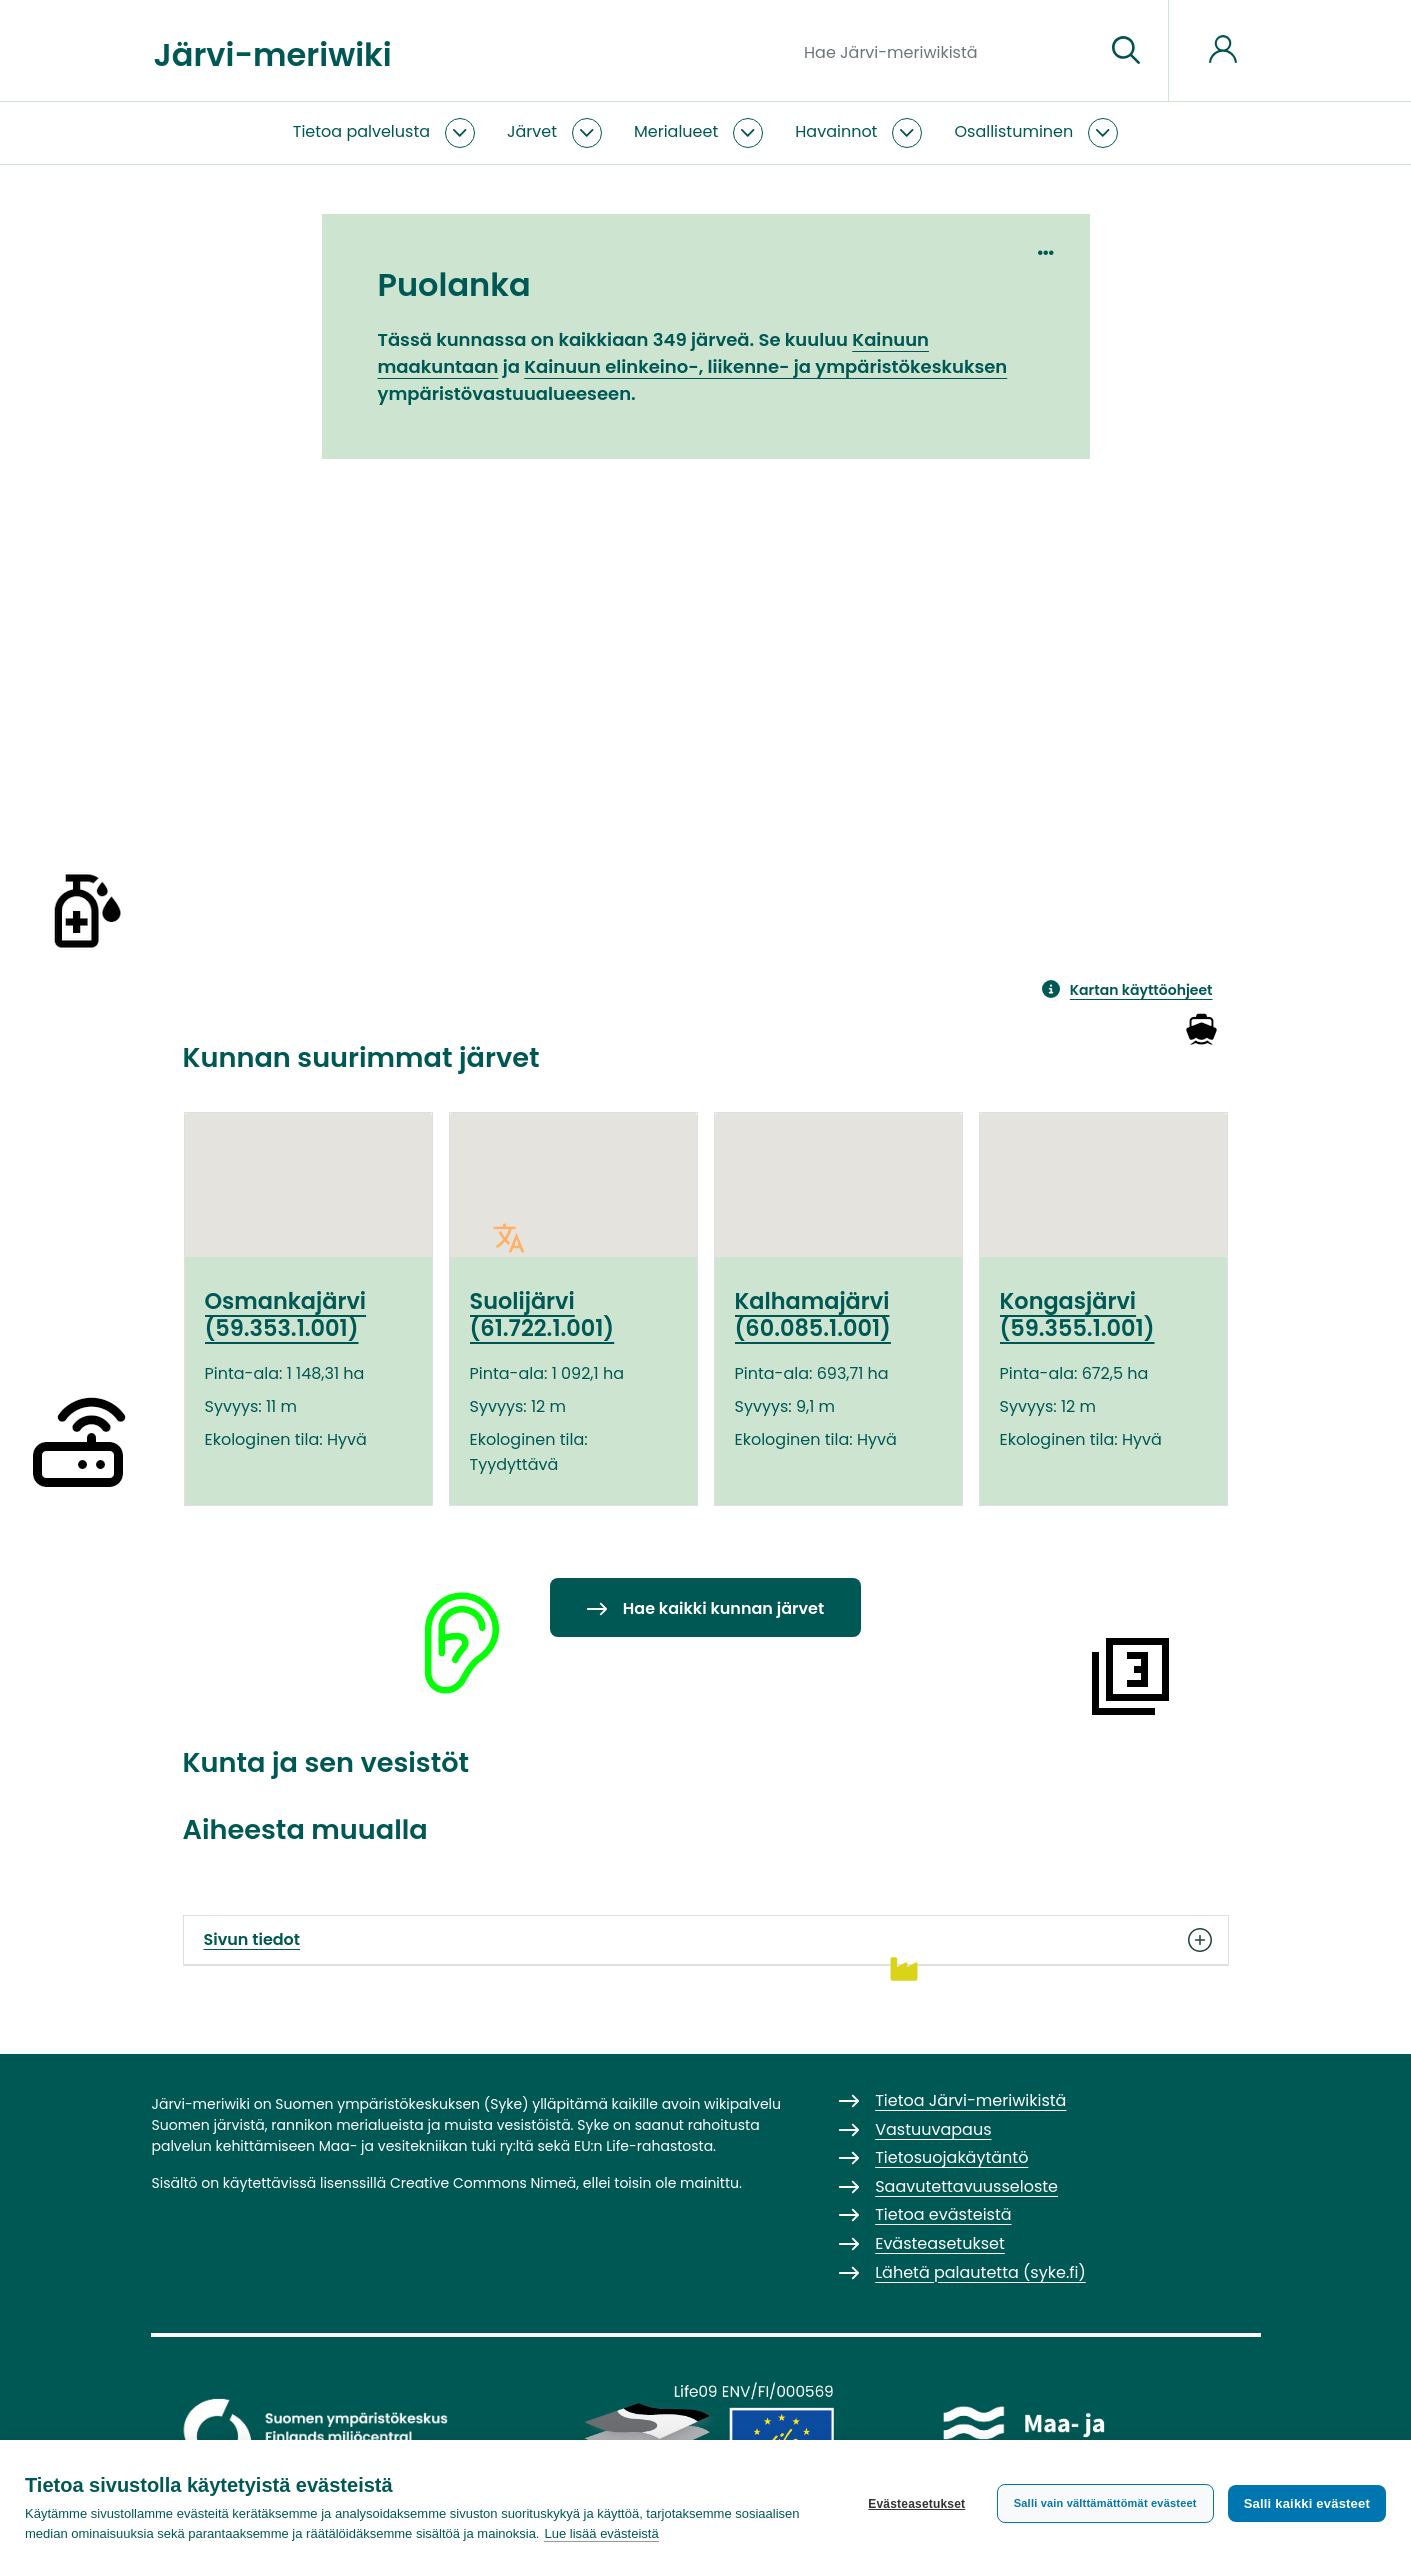  Describe the element at coordinates (1130, 1676) in the screenshot. I see `apply filter preset 3` at that location.